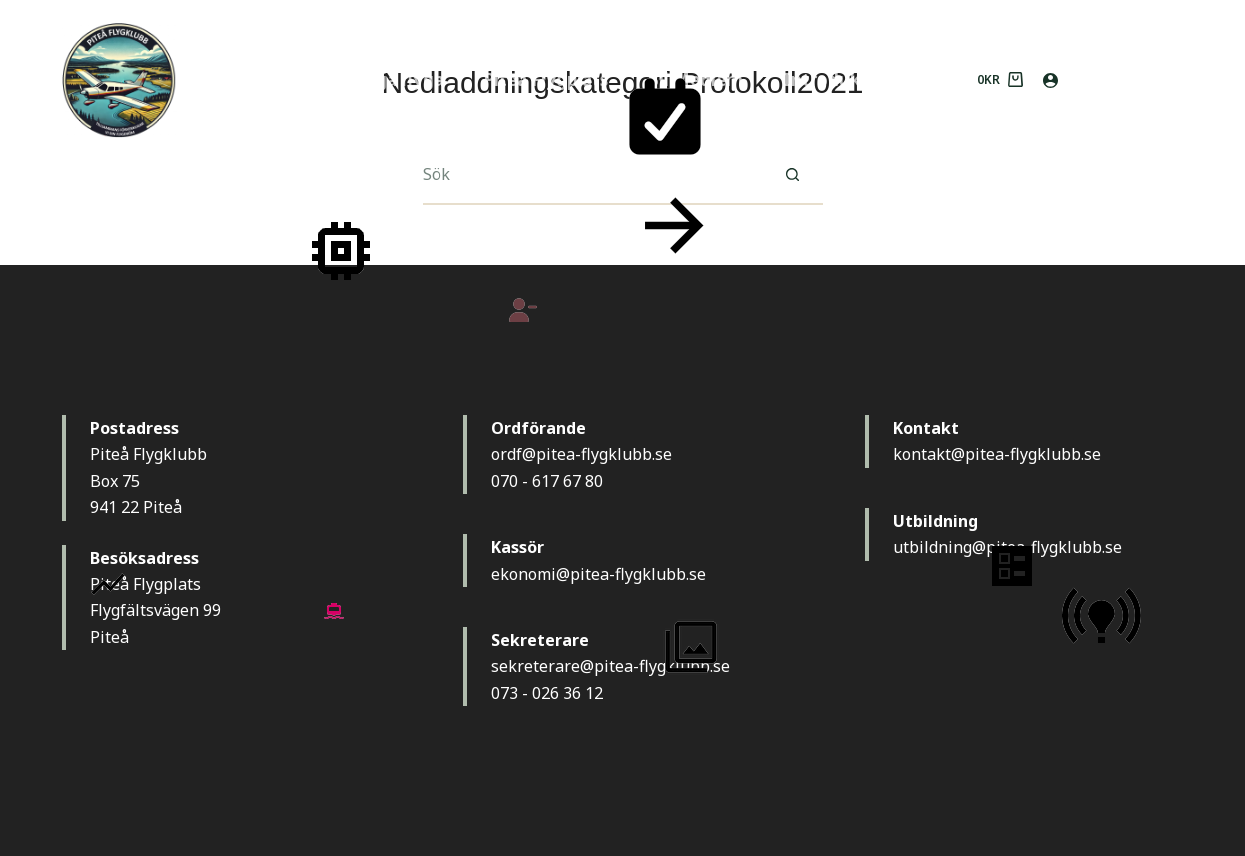  Describe the element at coordinates (522, 310) in the screenshot. I see `remove a user or contact` at that location.